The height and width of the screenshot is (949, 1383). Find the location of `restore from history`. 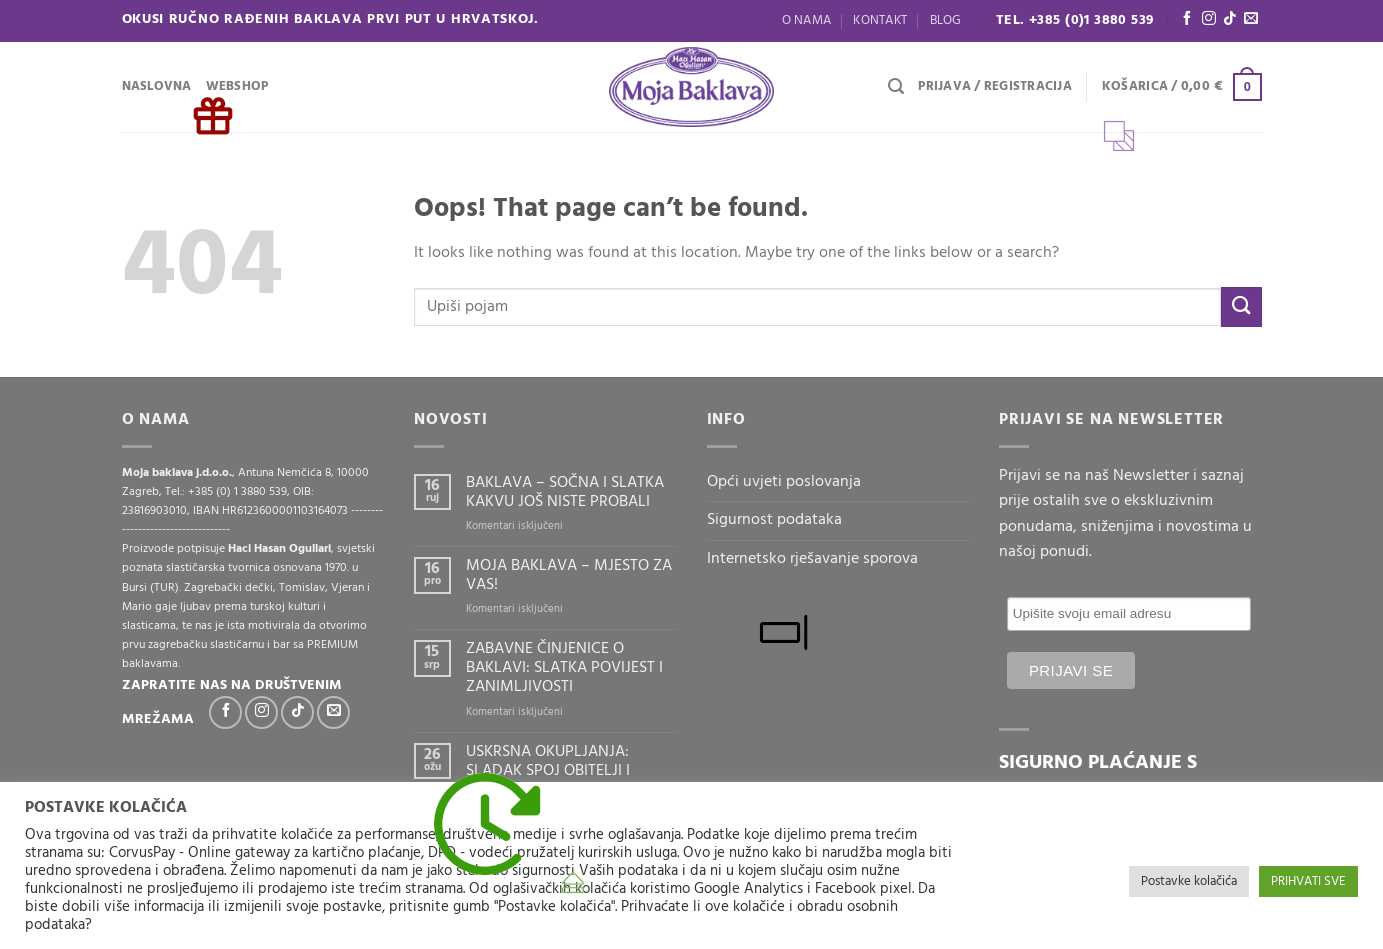

restore from history is located at coordinates (485, 824).